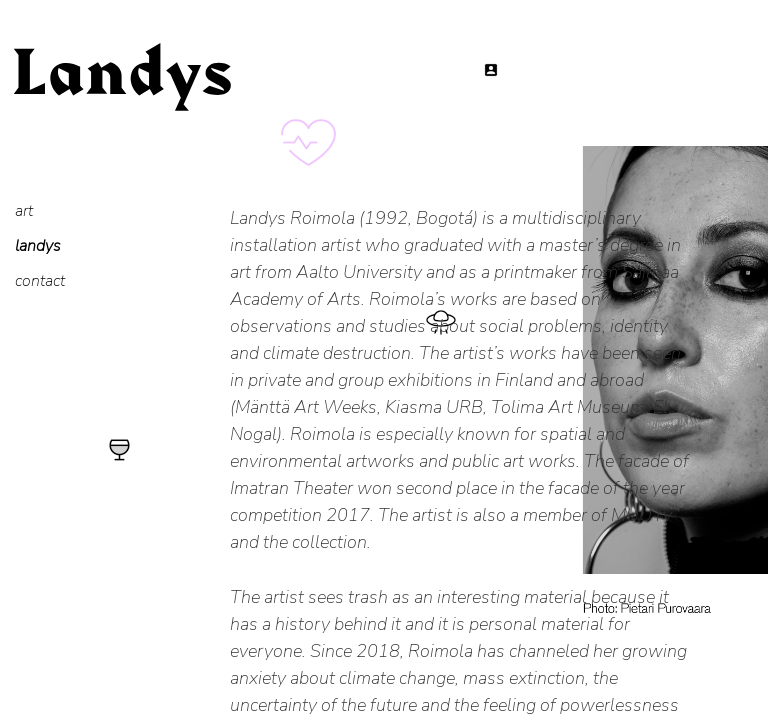 The height and width of the screenshot is (720, 768). I want to click on view health or fitness metrics, so click(308, 140).